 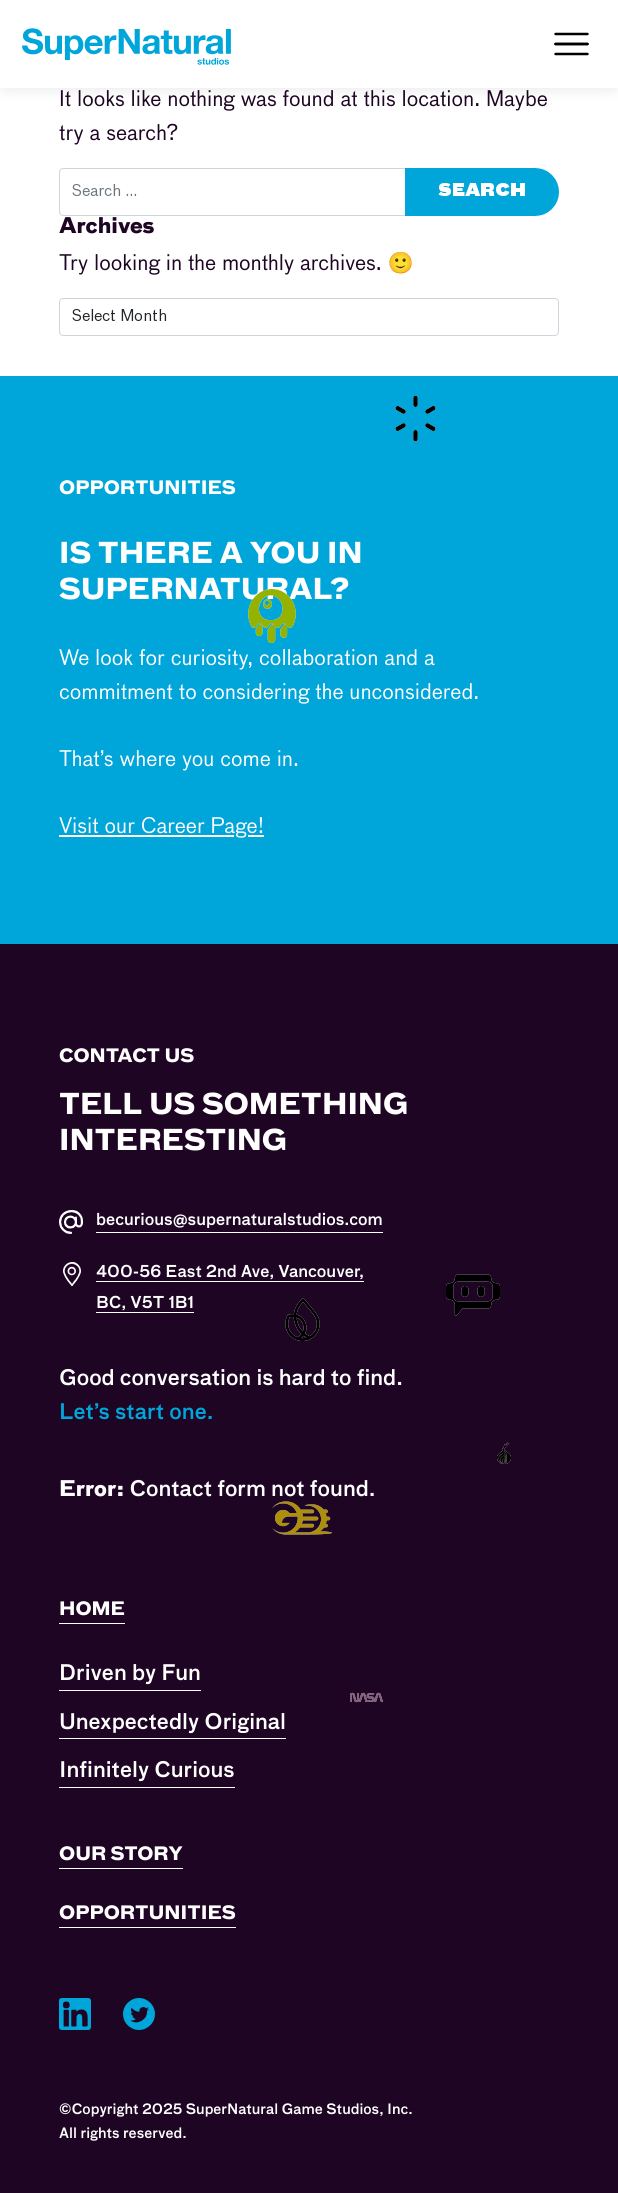 What do you see at coordinates (473, 1295) in the screenshot?
I see `open the Poe AI chat app` at bounding box center [473, 1295].